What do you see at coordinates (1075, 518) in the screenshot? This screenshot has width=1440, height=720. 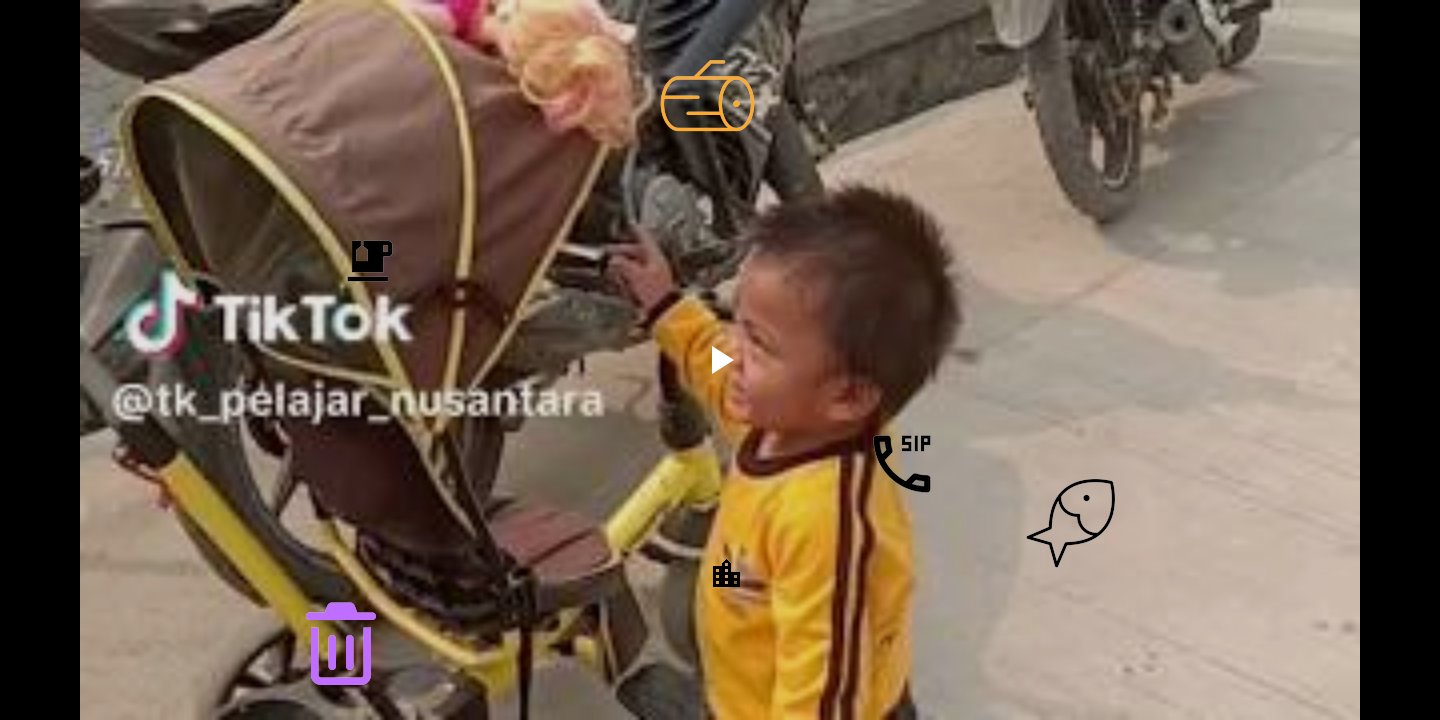 I see `browse seafood or fish-related content` at bounding box center [1075, 518].